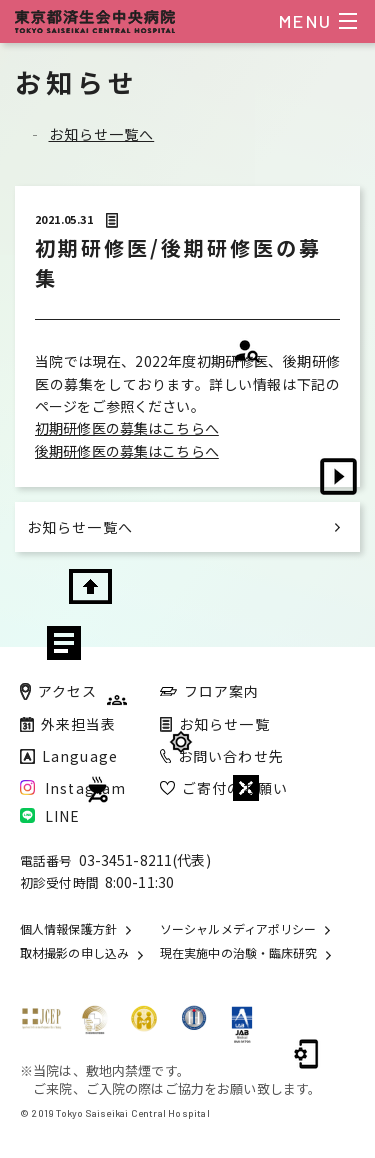 This screenshot has height=1158, width=375. What do you see at coordinates (246, 788) in the screenshot?
I see `close or dismiss a dialog` at bounding box center [246, 788].